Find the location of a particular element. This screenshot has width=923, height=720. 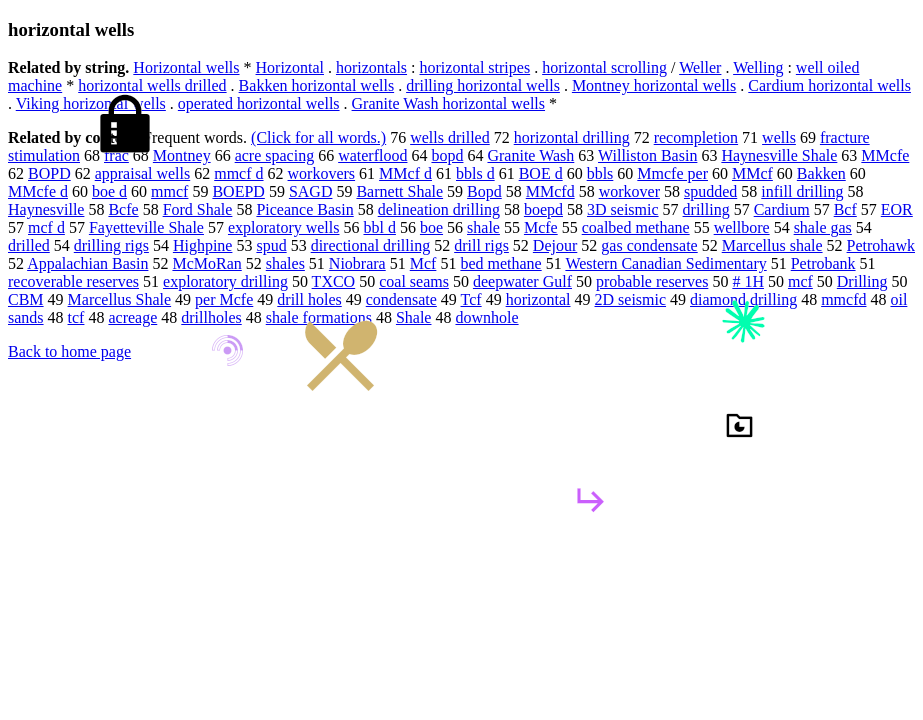

open freshrss feed reader app is located at coordinates (227, 350).